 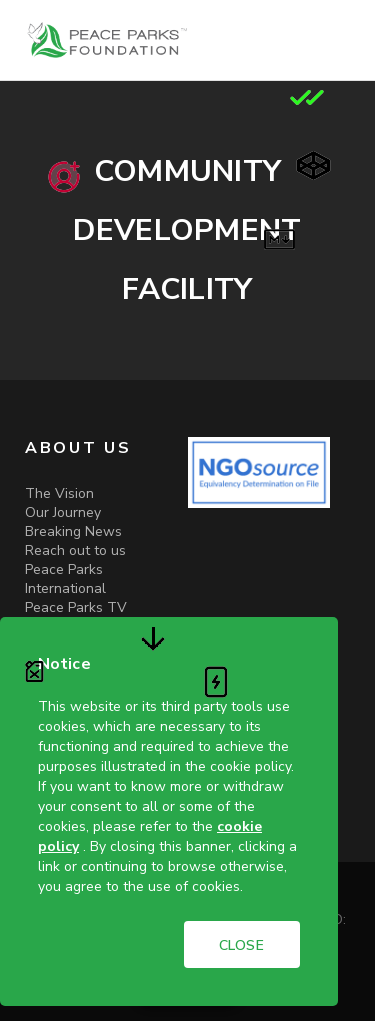 What do you see at coordinates (153, 639) in the screenshot?
I see `scroll down or view more content` at bounding box center [153, 639].